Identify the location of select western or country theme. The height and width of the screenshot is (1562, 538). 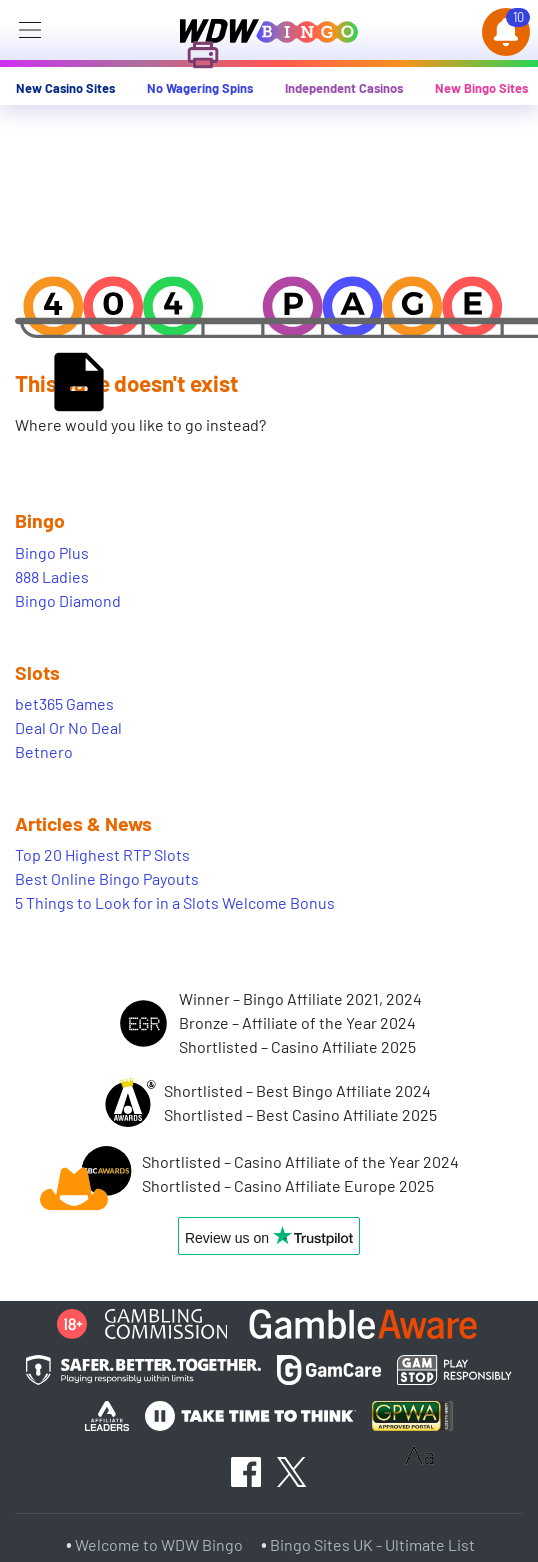
(74, 1191).